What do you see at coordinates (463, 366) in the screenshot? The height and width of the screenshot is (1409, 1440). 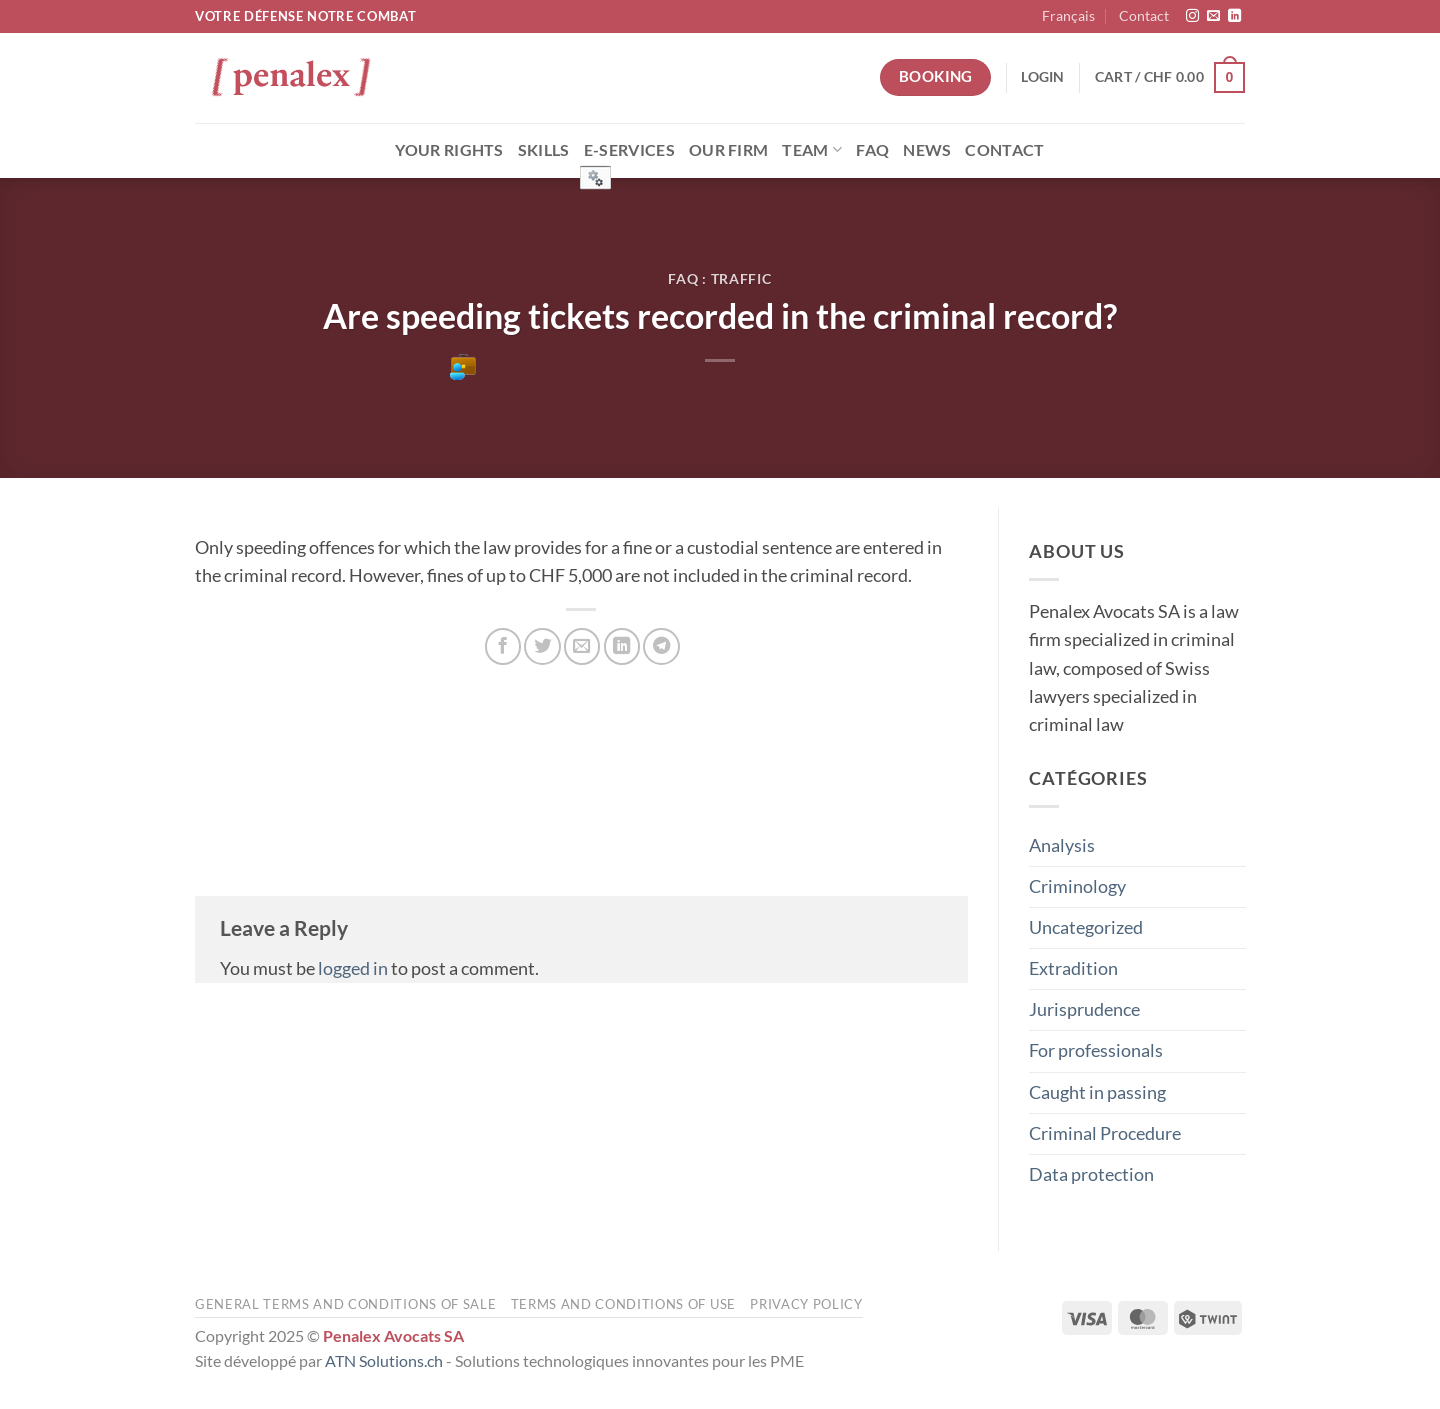 I see `access your work profile or business account` at bounding box center [463, 366].